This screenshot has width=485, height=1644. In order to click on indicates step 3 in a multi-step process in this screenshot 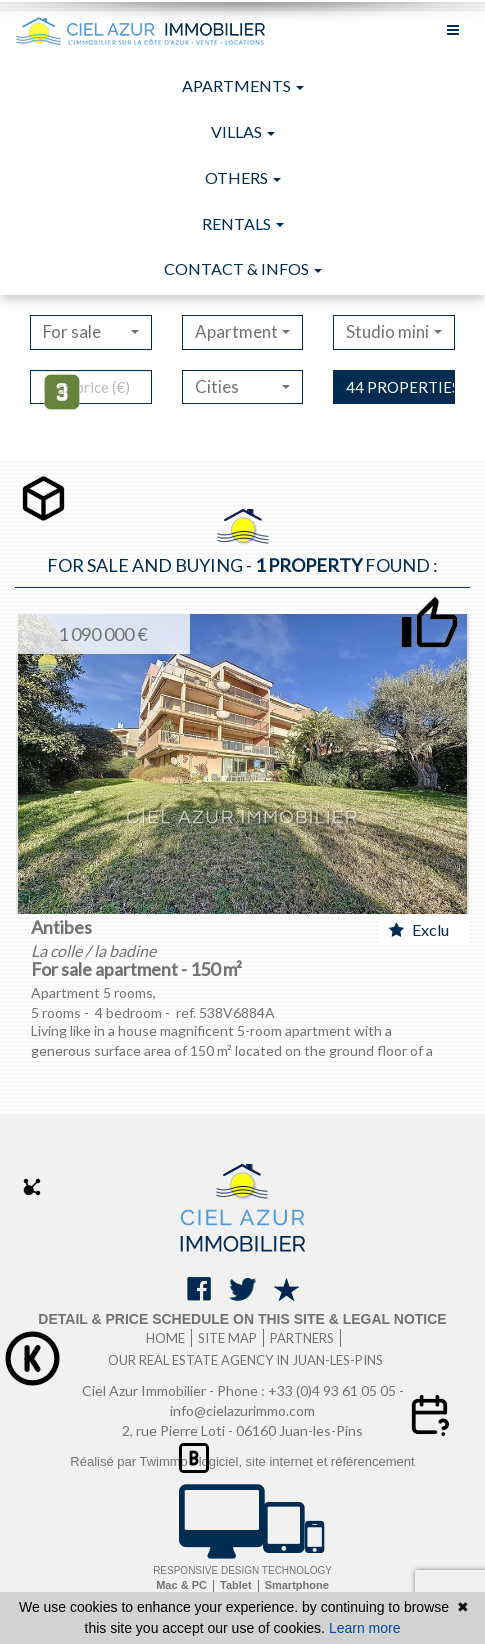, I will do `click(62, 392)`.